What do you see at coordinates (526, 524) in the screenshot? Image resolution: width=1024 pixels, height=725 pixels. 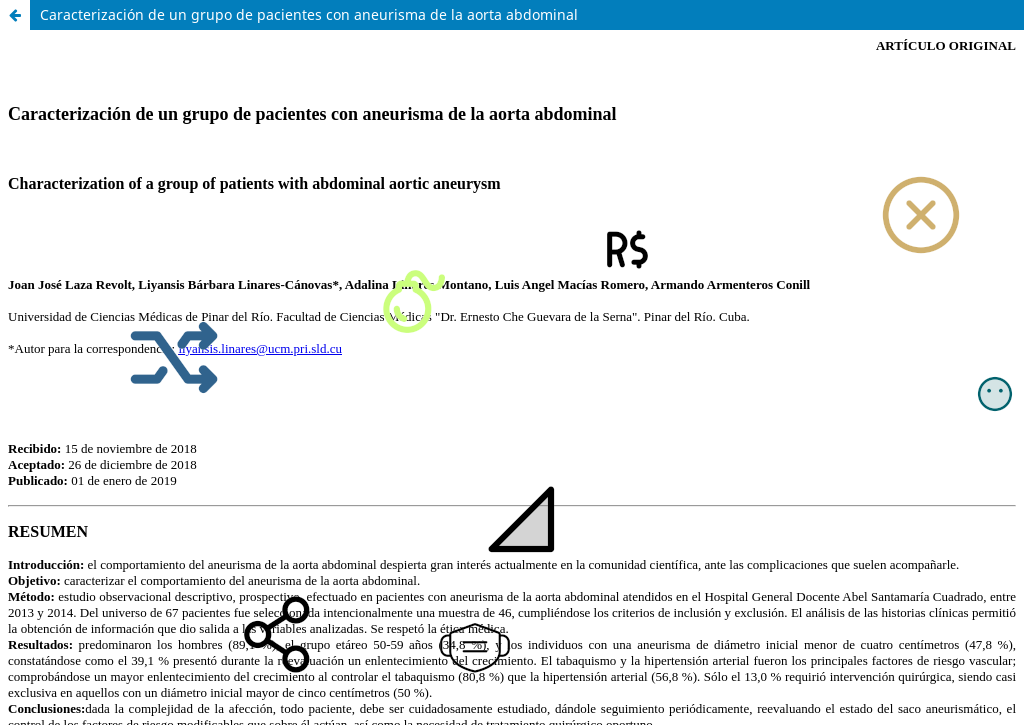 I see `adjust notch or display cutout settings` at bounding box center [526, 524].